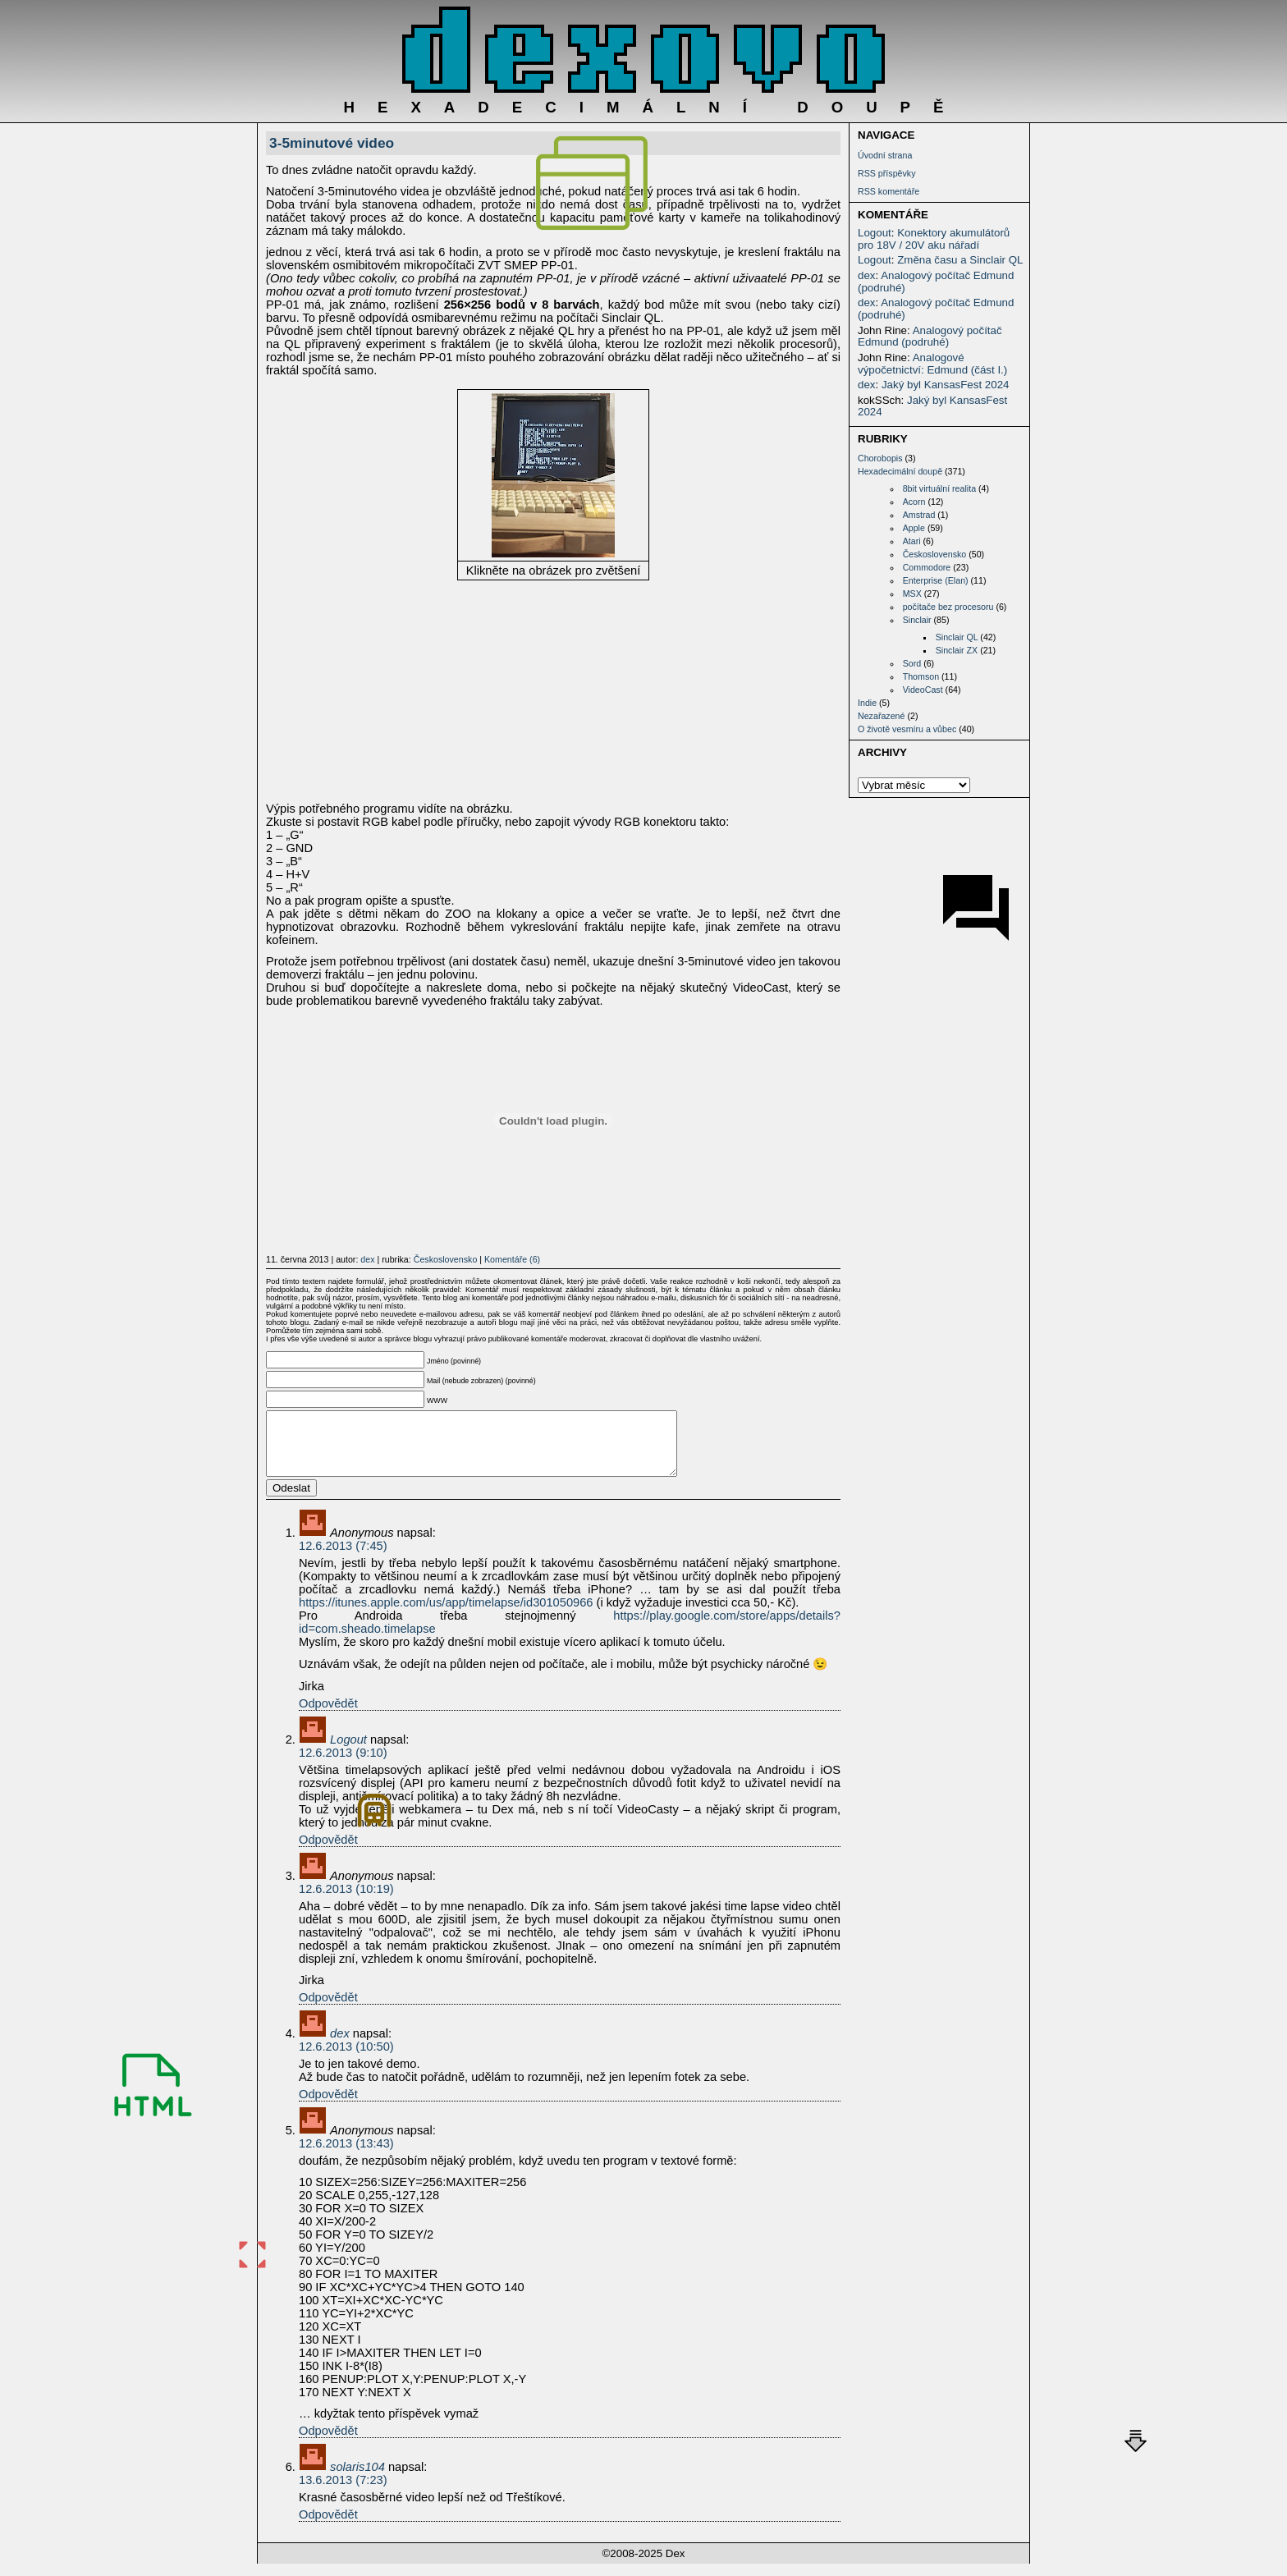  What do you see at coordinates (1135, 2440) in the screenshot?
I see `download file or content` at bounding box center [1135, 2440].